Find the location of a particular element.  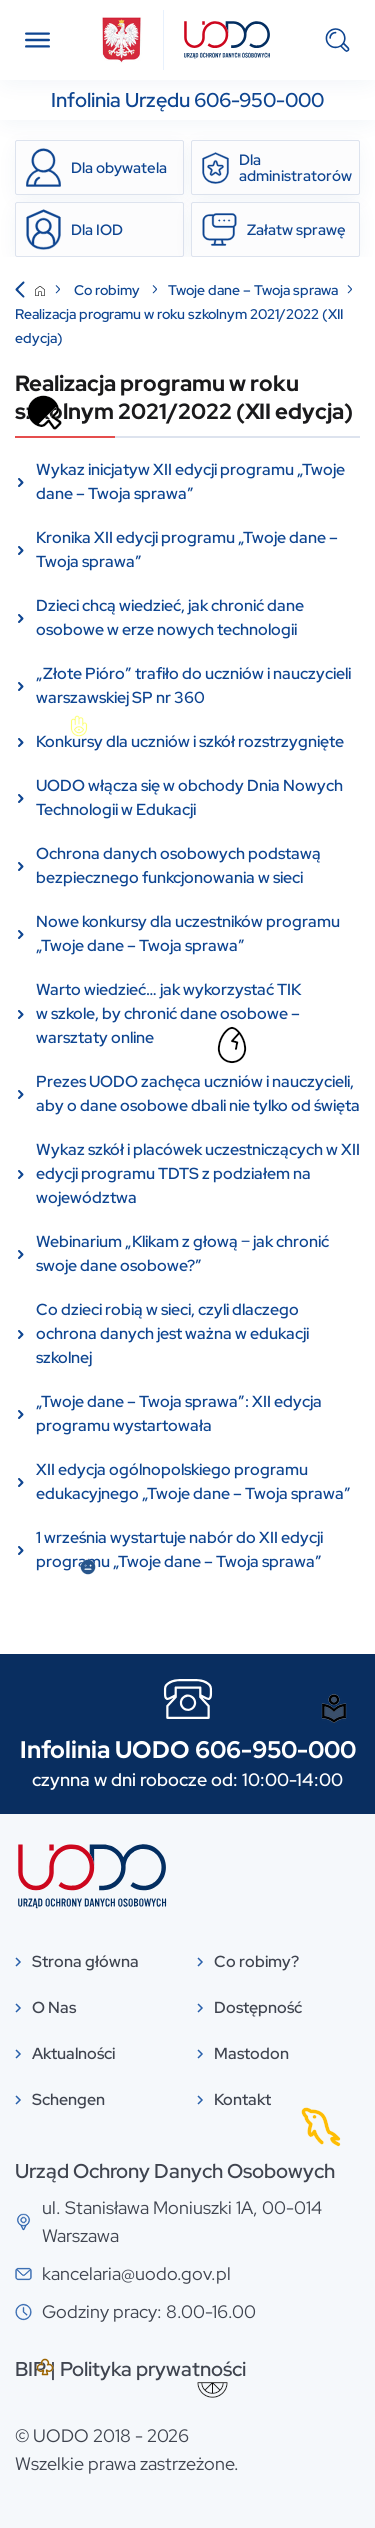

rate experience as neutral or average is located at coordinates (88, 1567).